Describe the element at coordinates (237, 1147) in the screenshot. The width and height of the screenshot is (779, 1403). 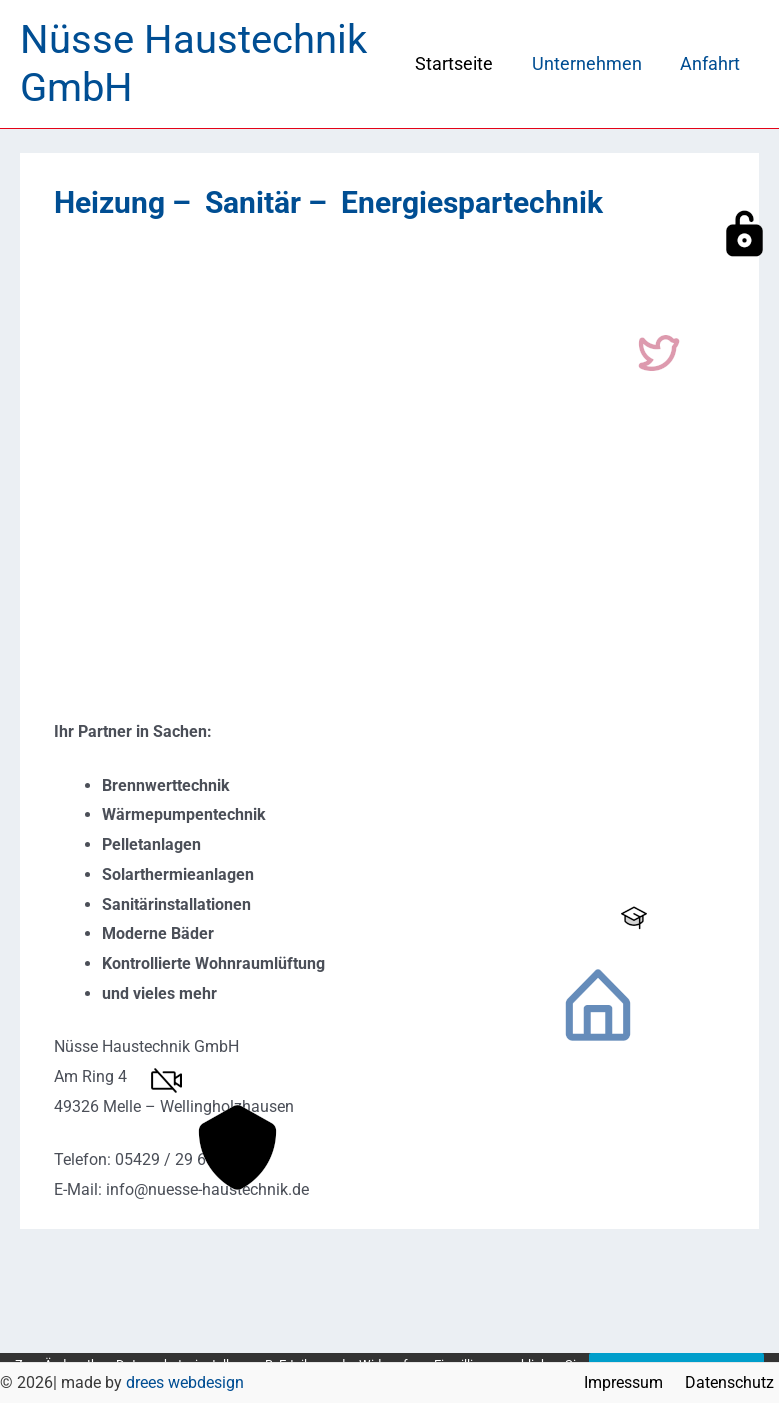
I see `access security settings` at that location.